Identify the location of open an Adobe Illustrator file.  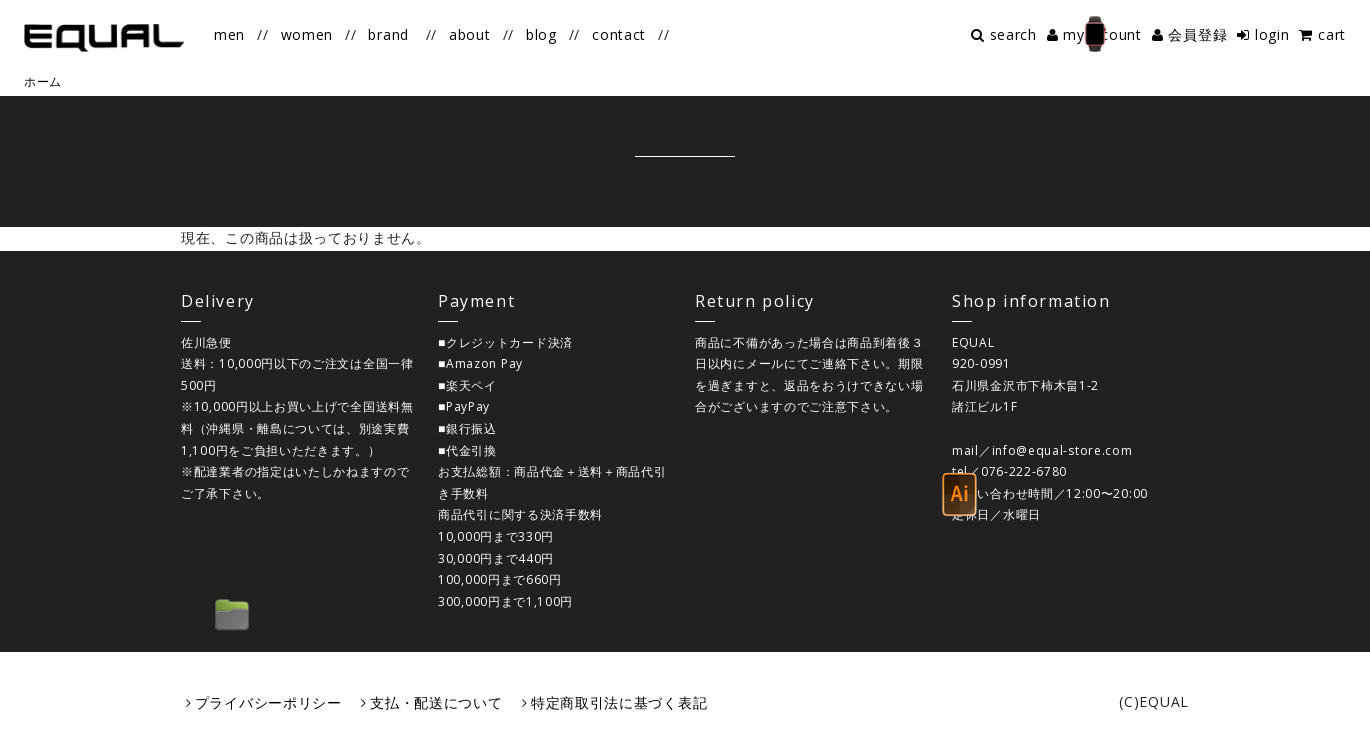
(959, 494).